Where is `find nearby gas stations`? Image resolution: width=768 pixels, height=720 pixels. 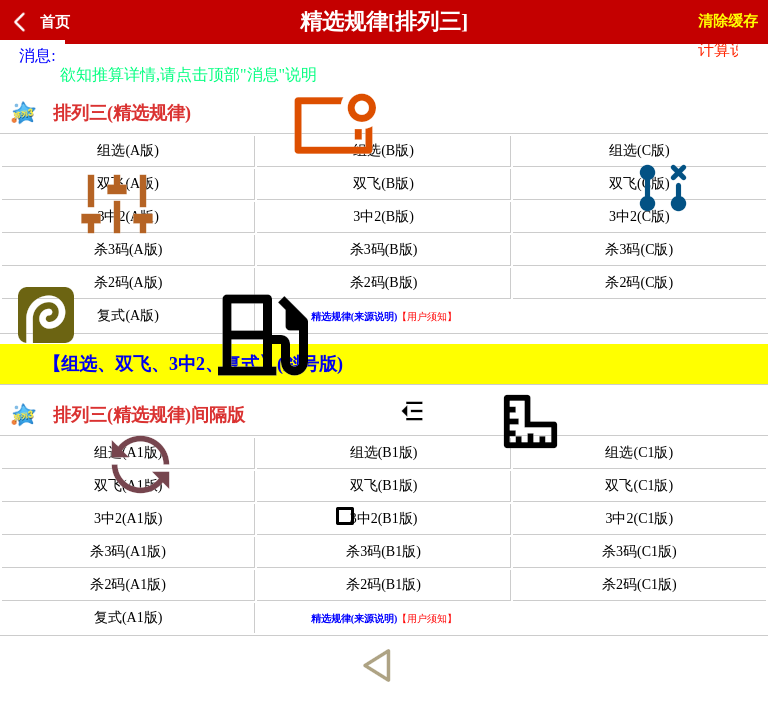 find nearby gas stations is located at coordinates (263, 335).